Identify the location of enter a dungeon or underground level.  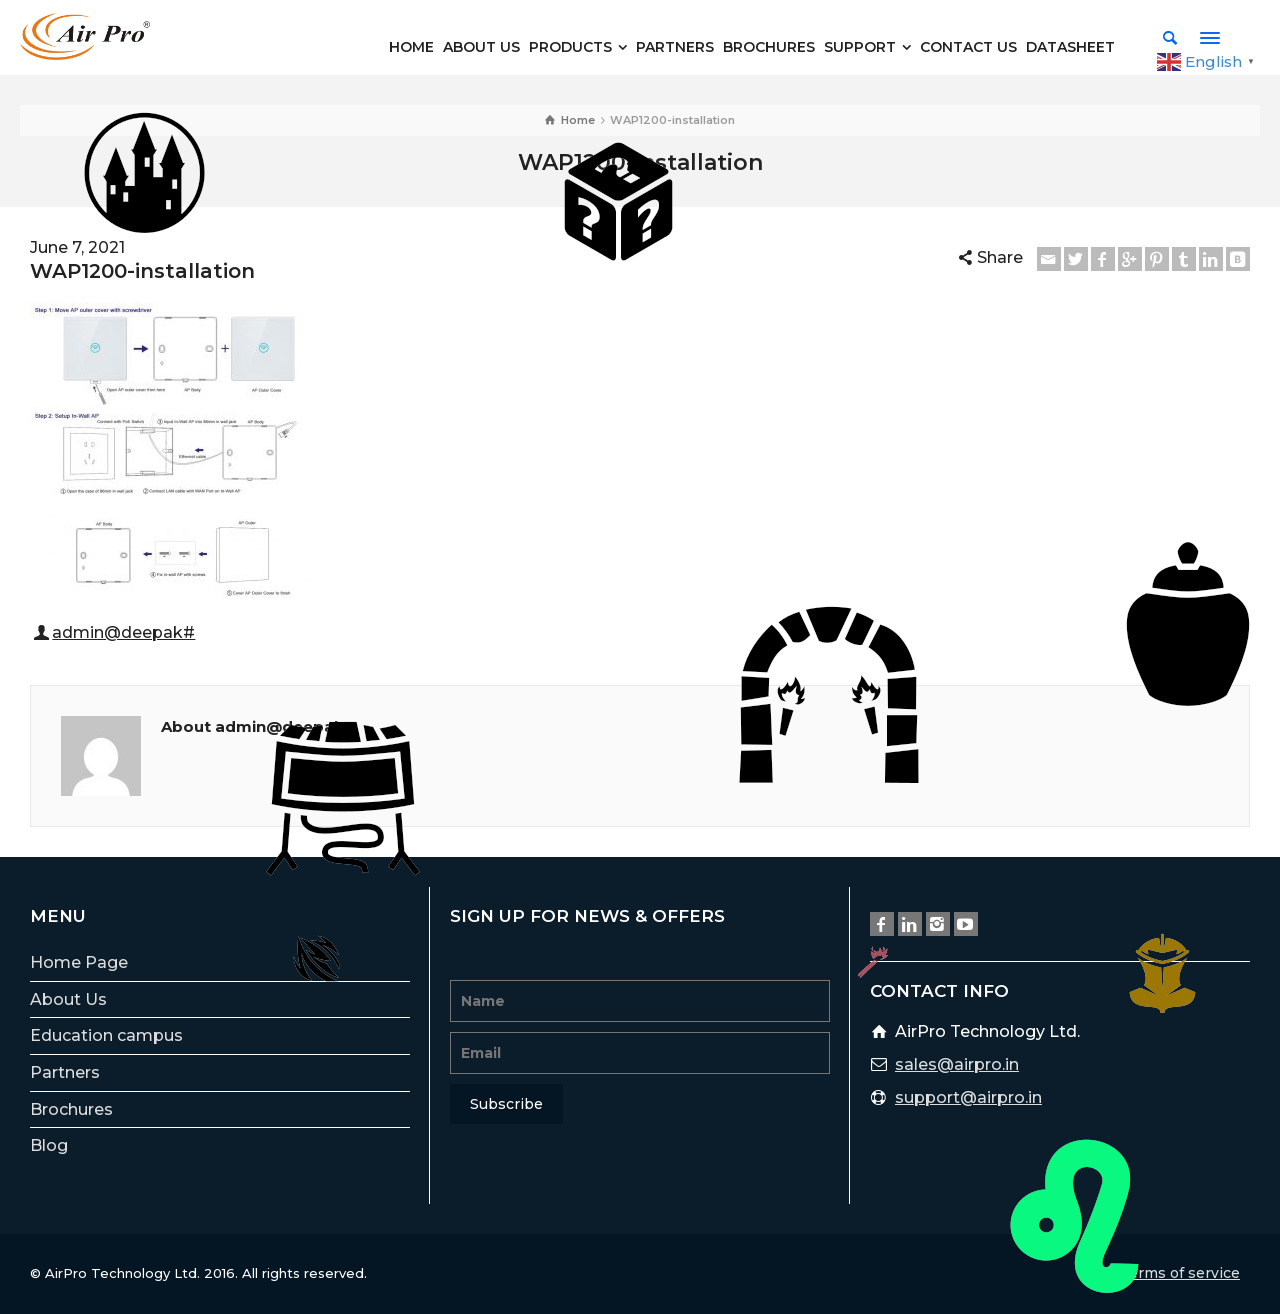
(829, 695).